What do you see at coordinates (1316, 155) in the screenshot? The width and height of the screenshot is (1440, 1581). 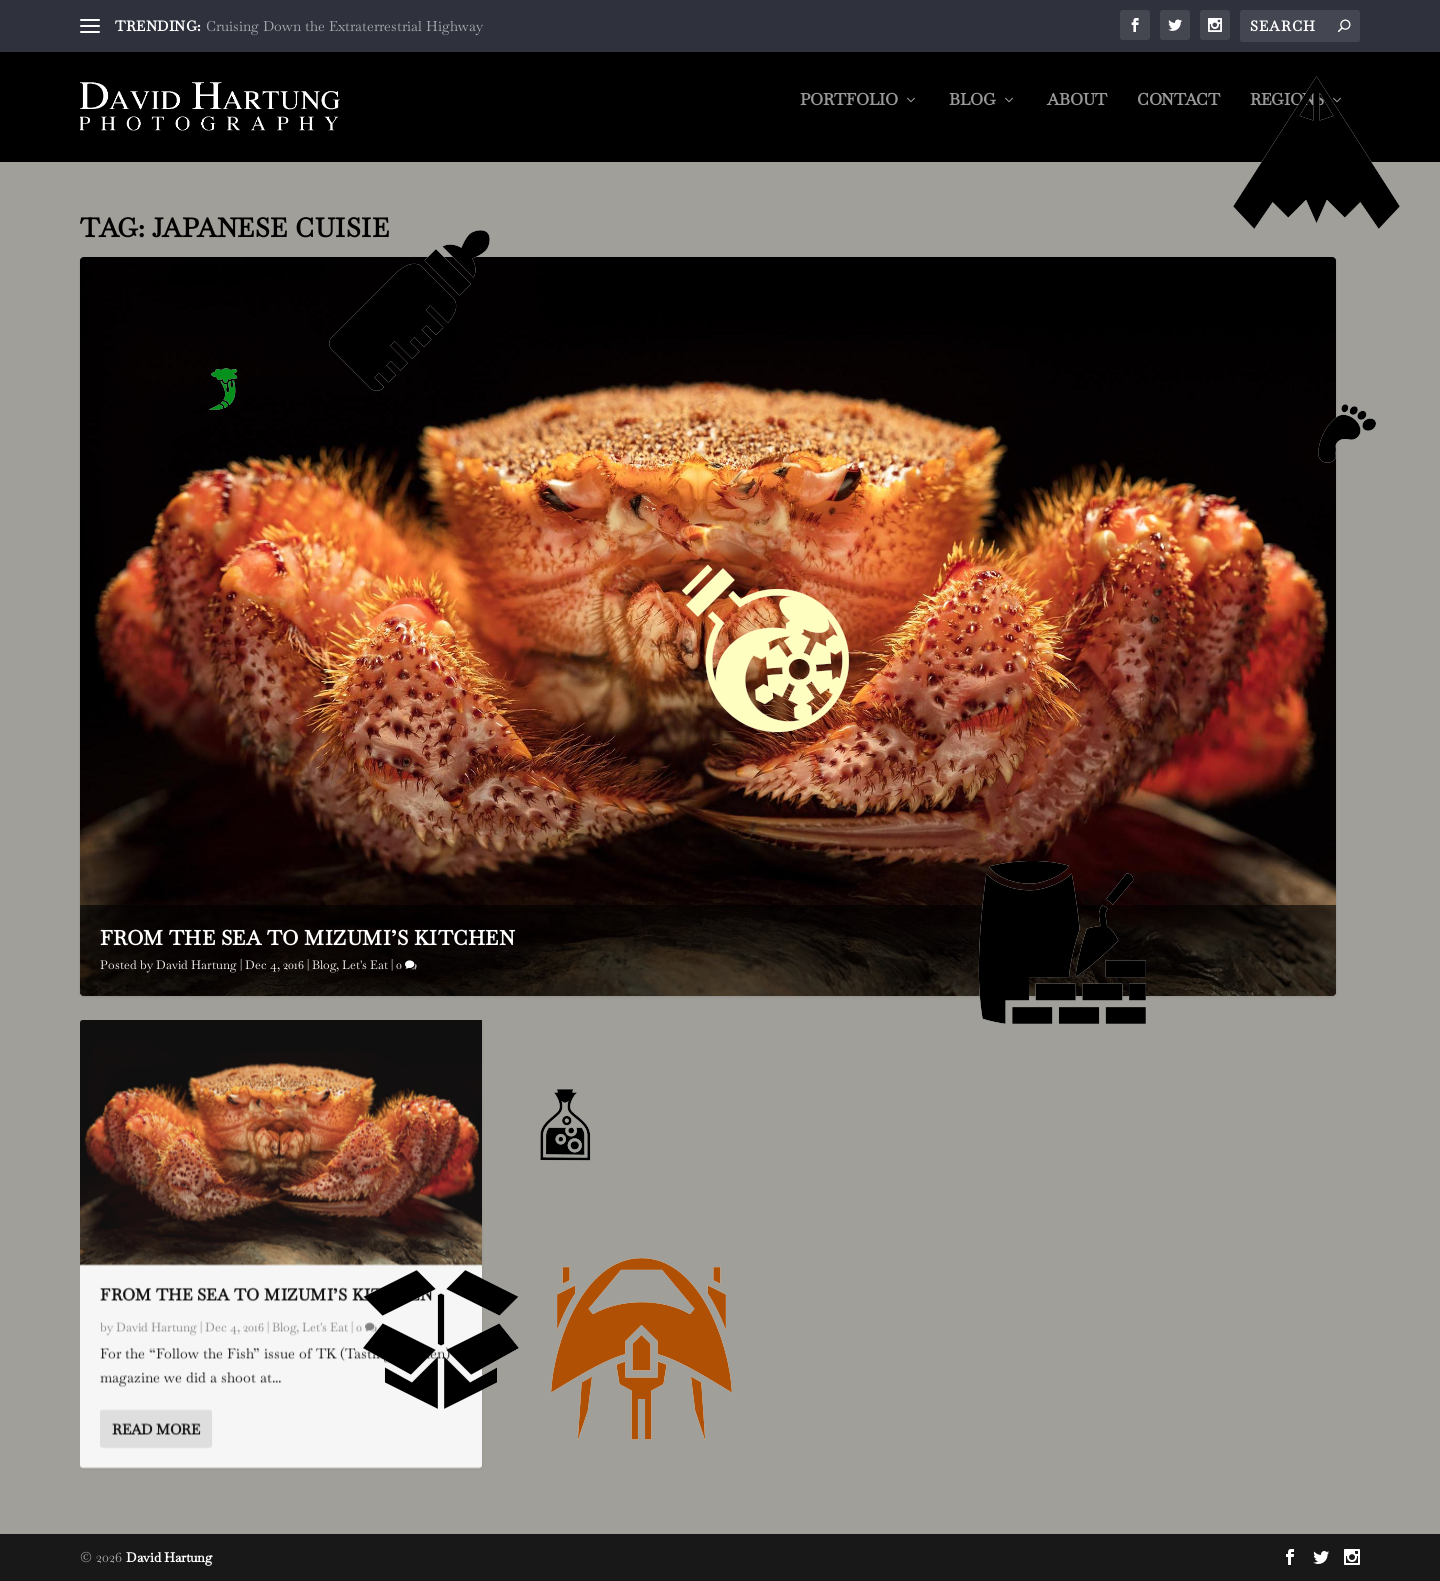 I see `stealth bomber aircraft unit in a strategy game` at bounding box center [1316, 155].